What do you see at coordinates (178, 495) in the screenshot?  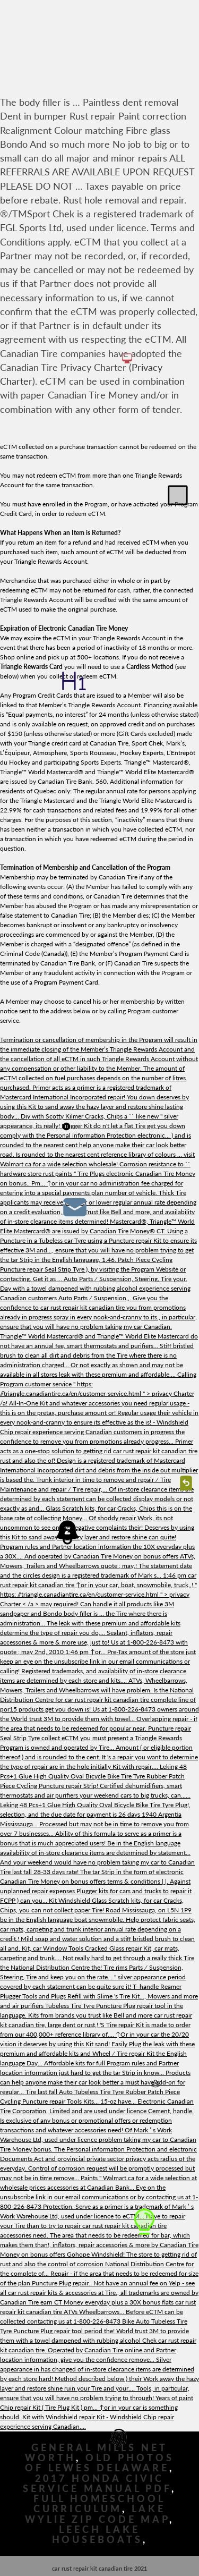 I see `stop media playback` at bounding box center [178, 495].